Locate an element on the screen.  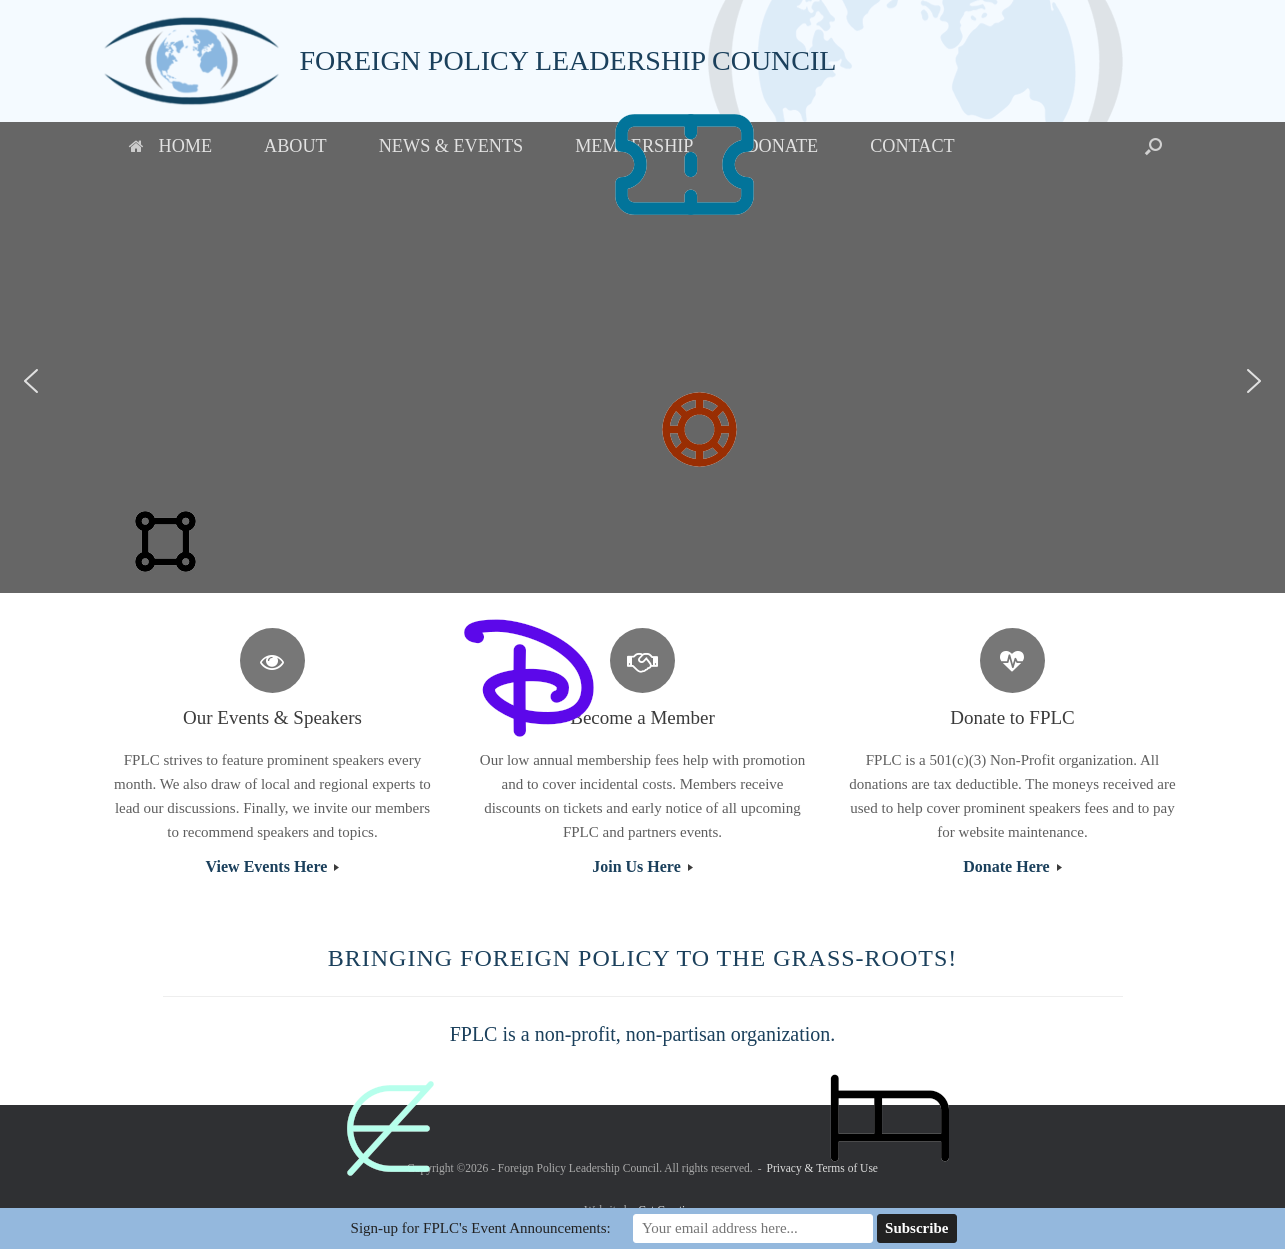
view ring network topology is located at coordinates (165, 541).